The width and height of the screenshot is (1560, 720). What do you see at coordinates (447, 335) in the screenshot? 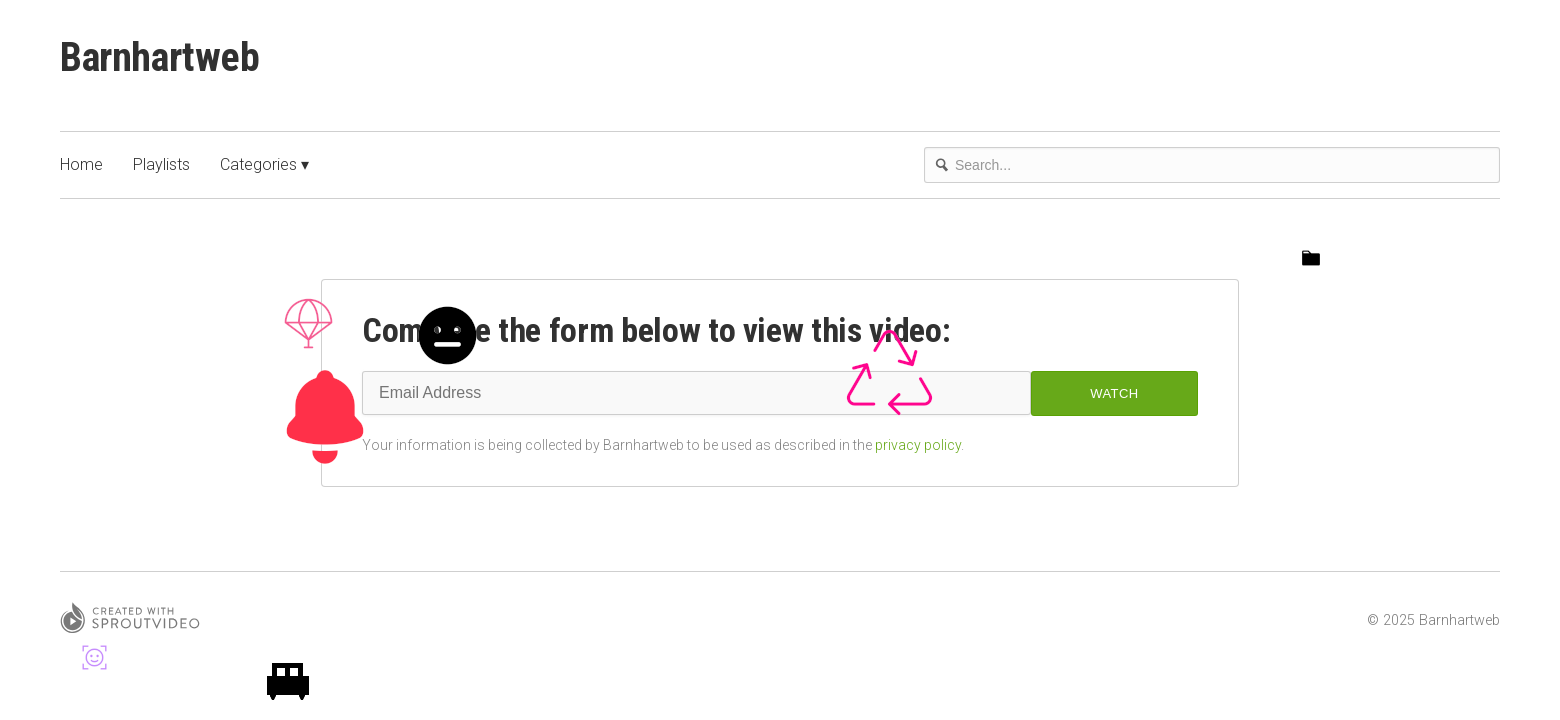
I see `rate experience as neutral or average` at bounding box center [447, 335].